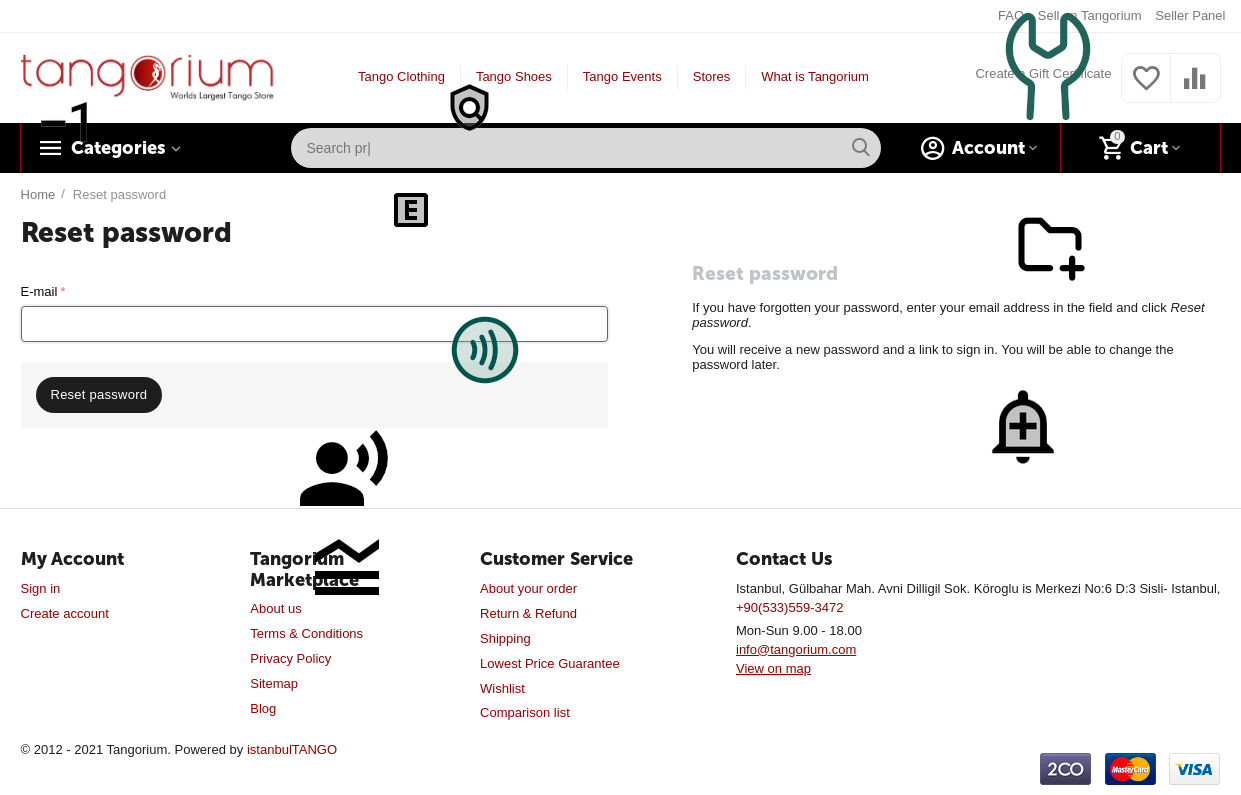 The width and height of the screenshot is (1241, 795). Describe the element at coordinates (485, 350) in the screenshot. I see `tap to pay with contactless payment` at that location.